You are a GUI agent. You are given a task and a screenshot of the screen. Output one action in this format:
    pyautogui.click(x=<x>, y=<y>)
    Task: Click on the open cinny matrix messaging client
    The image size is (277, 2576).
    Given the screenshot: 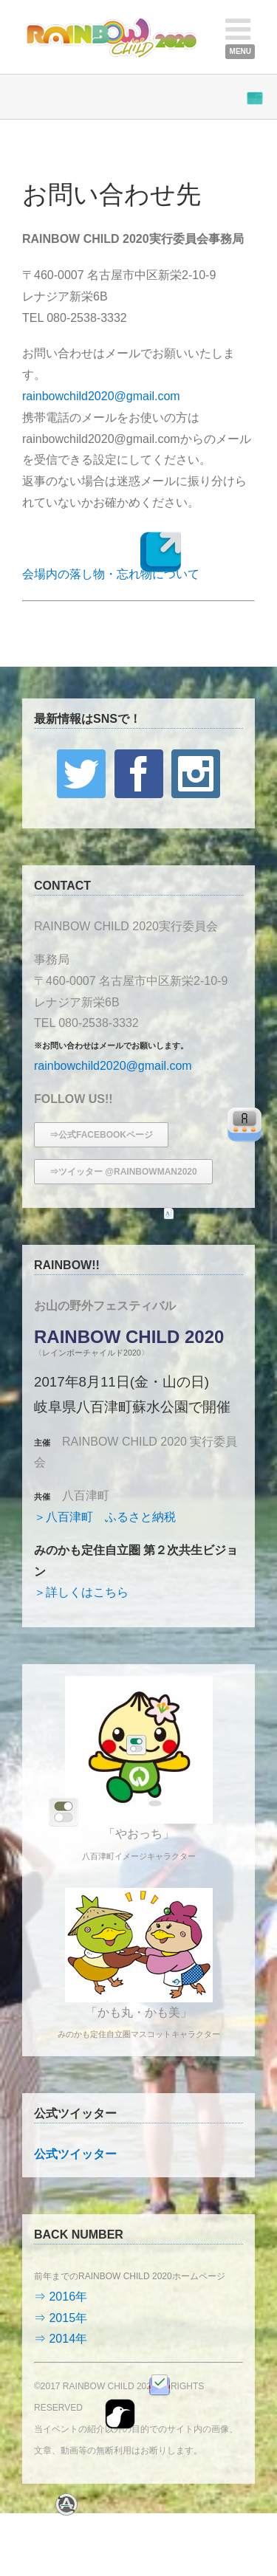 What is the action you would take?
    pyautogui.click(x=120, y=2414)
    